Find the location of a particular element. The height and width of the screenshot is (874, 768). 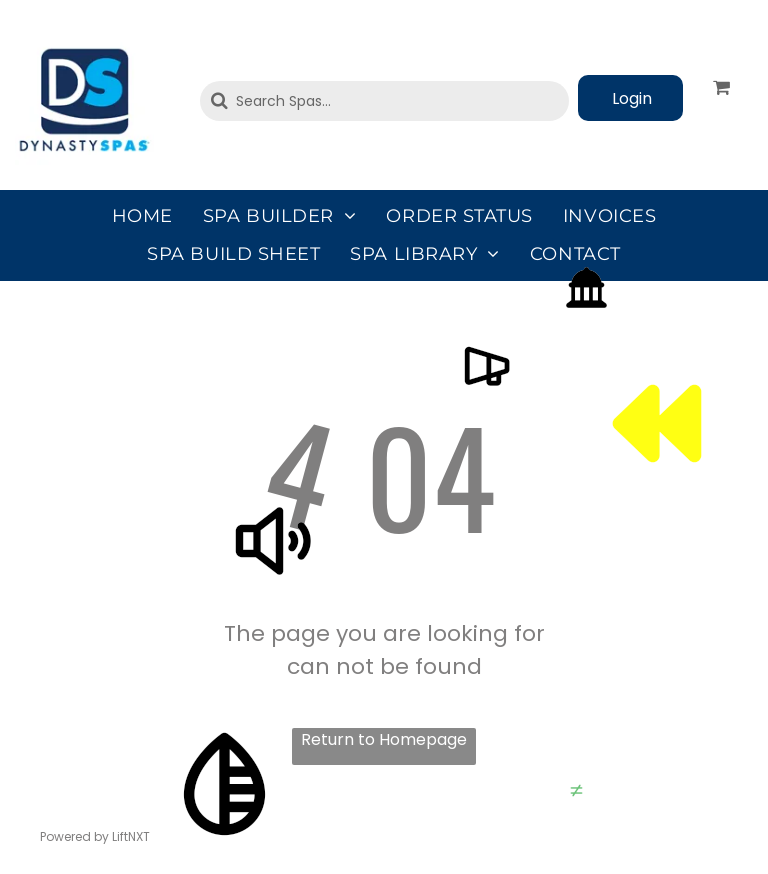

adjust water or humidity level is located at coordinates (224, 787).